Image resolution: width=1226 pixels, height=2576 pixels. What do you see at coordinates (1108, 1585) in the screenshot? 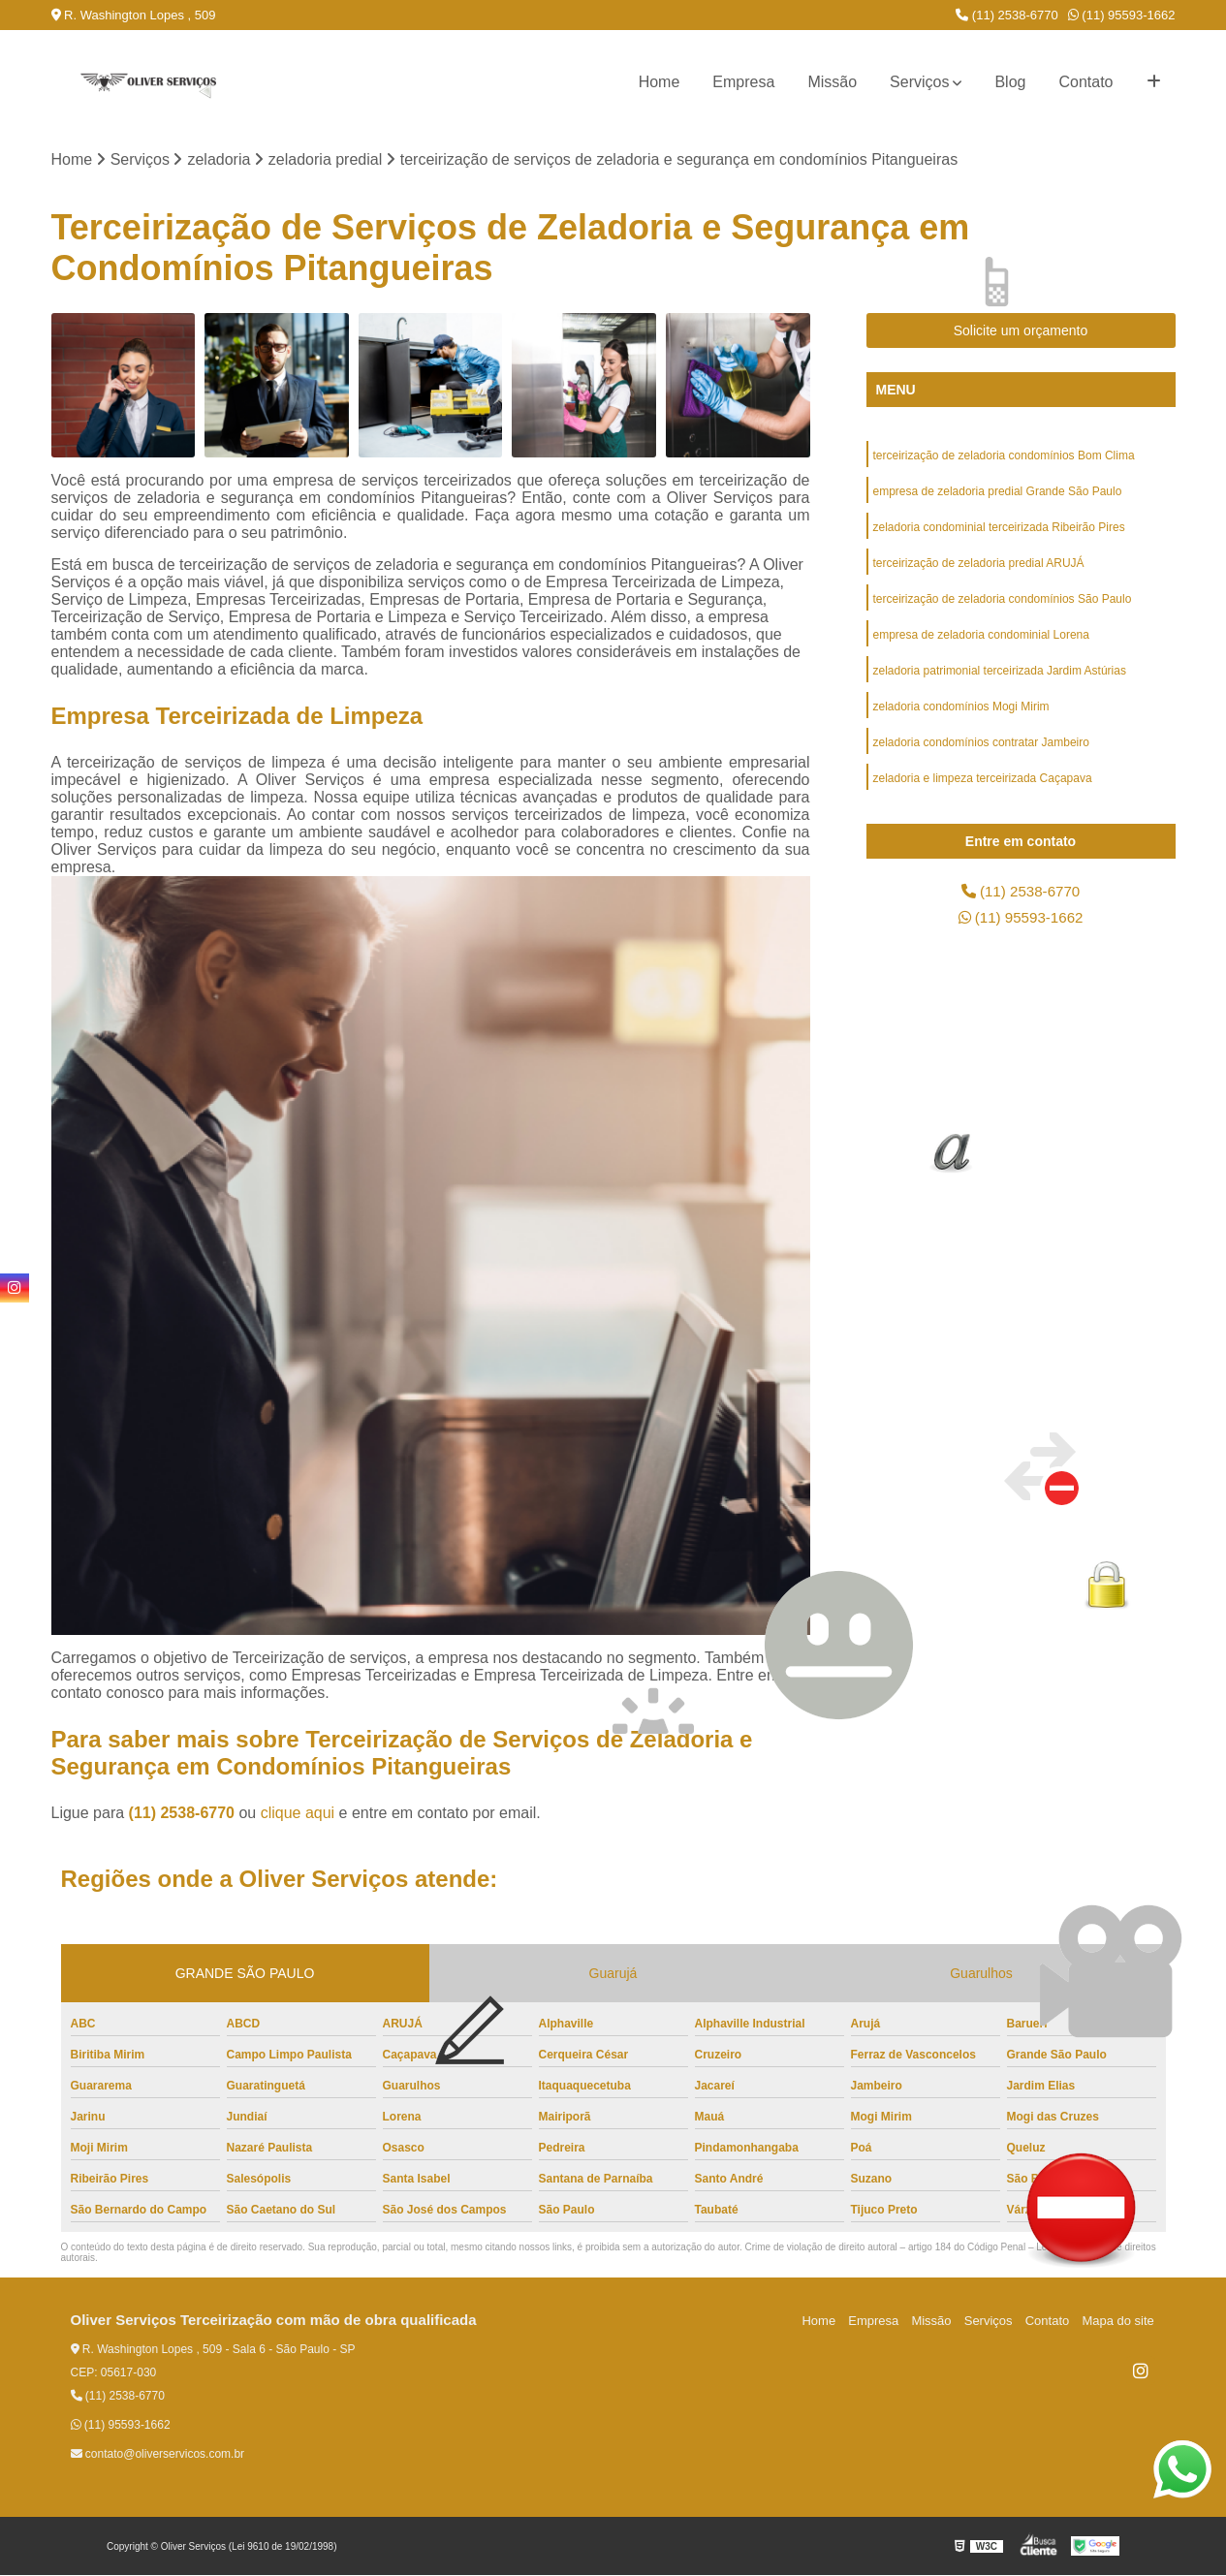
I see `indicates content or settings are locked` at bounding box center [1108, 1585].